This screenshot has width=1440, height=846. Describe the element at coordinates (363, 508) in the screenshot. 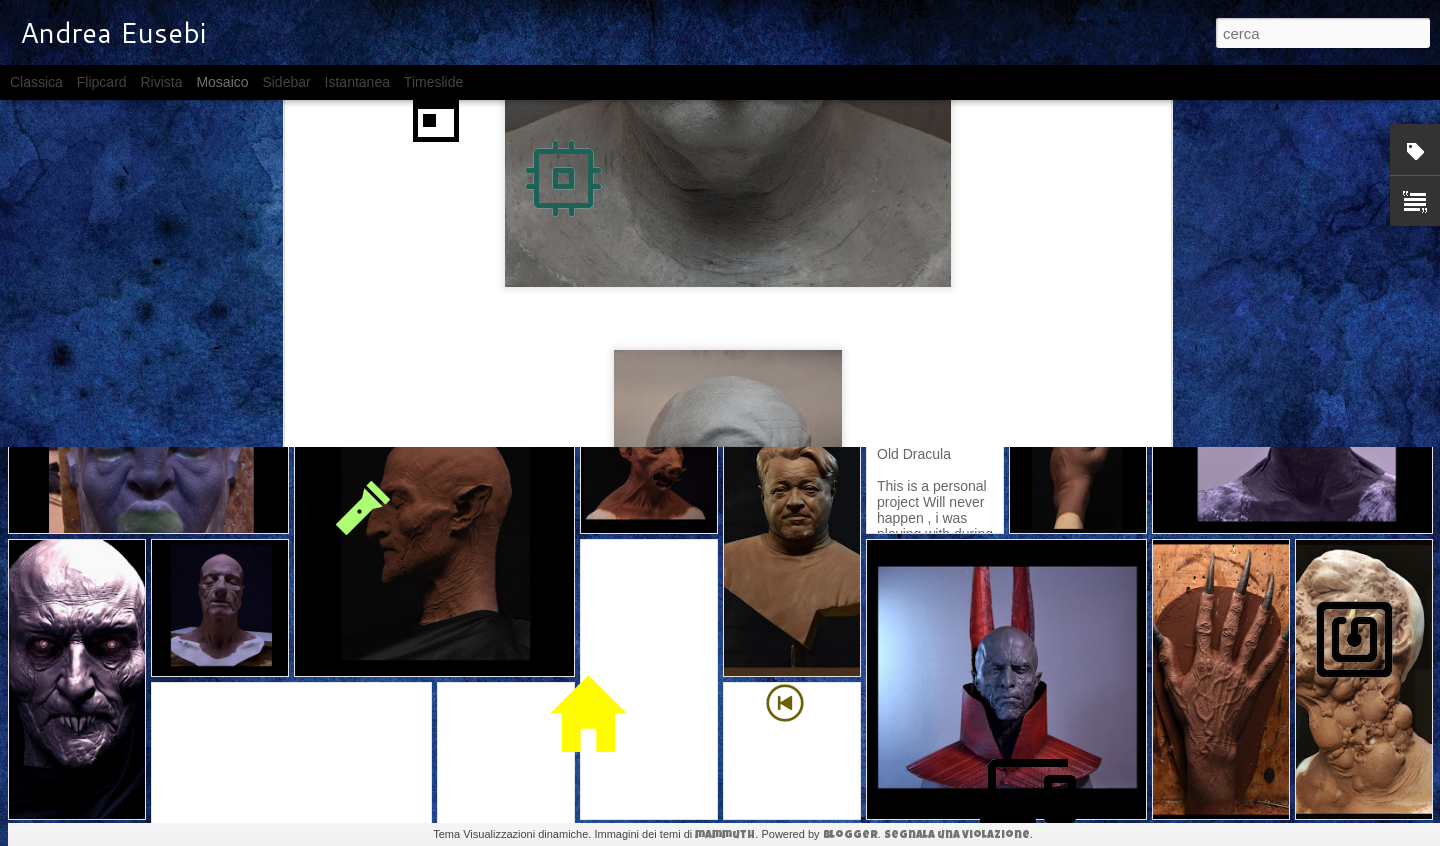

I see `toggle flashlight on/off` at that location.